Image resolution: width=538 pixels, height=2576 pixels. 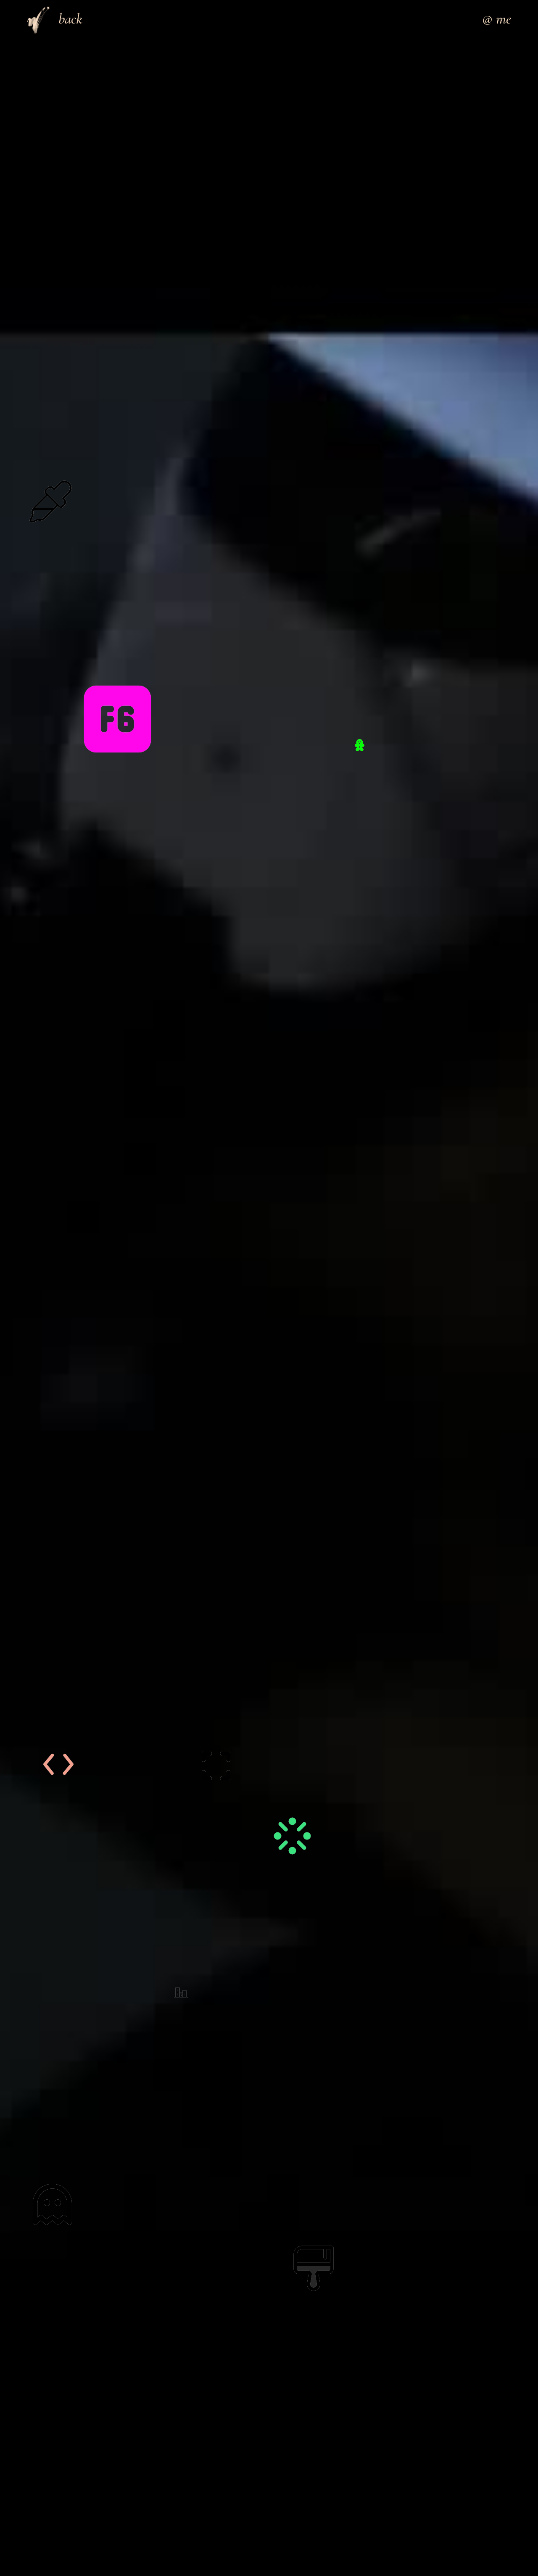 What do you see at coordinates (117, 719) in the screenshot?
I see `press F6 function key` at bounding box center [117, 719].